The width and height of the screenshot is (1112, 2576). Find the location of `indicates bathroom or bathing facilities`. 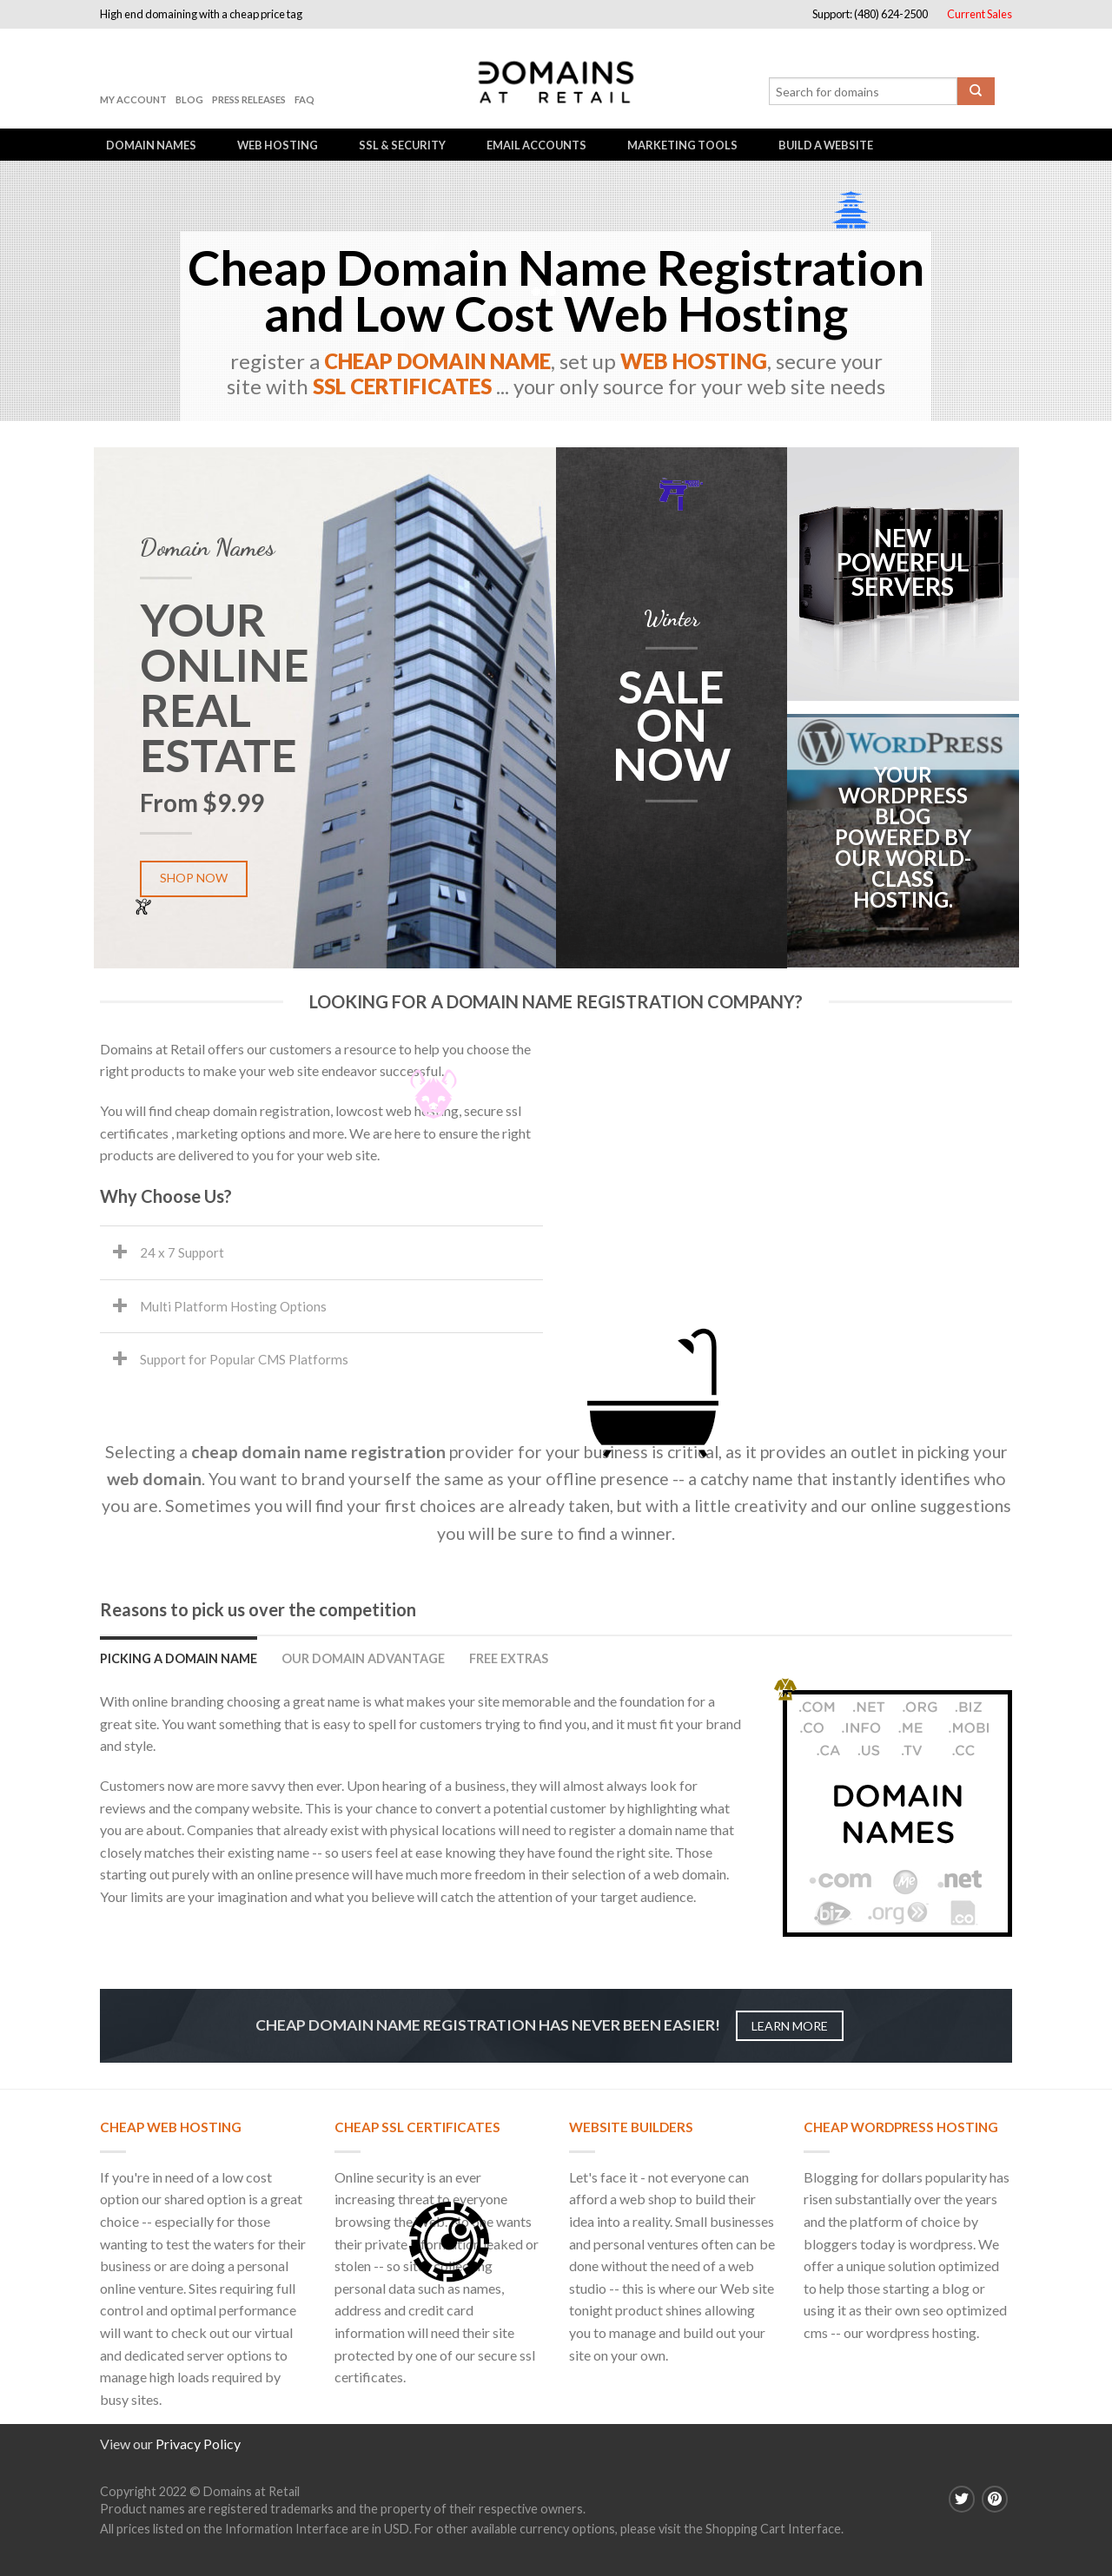

indicates bathroom or bathing facilities is located at coordinates (652, 1391).